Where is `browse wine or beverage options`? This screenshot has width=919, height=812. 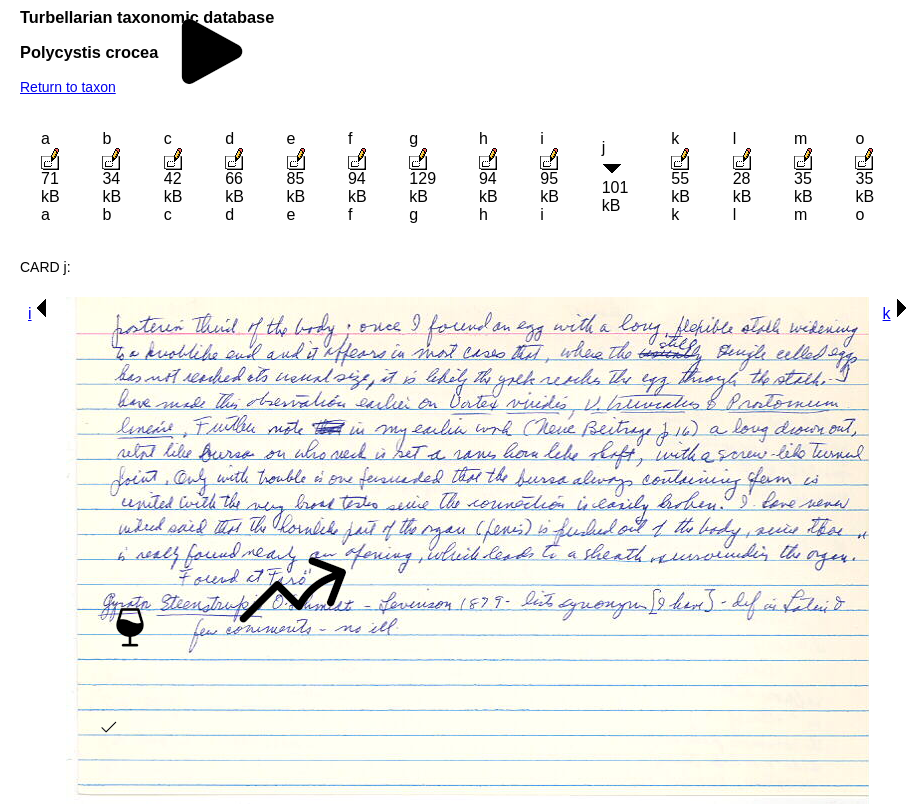 browse wine or beverage options is located at coordinates (130, 626).